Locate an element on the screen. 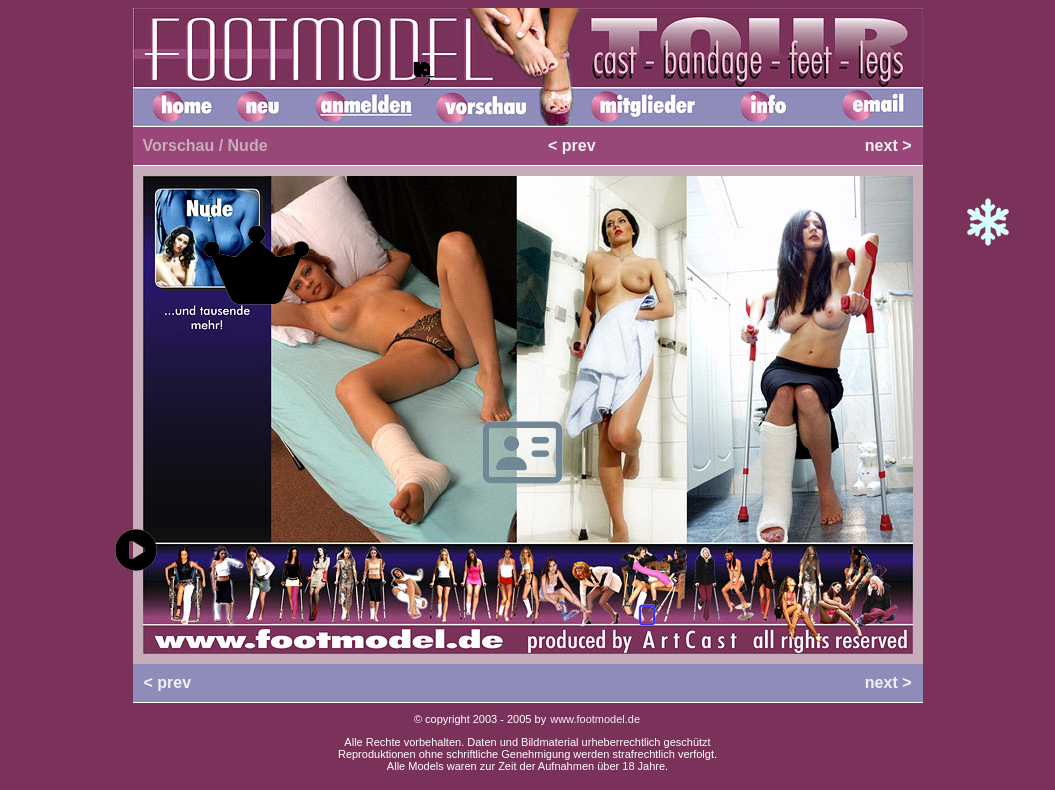 This screenshot has height=790, width=1055. switch to portrait orientation is located at coordinates (647, 615).